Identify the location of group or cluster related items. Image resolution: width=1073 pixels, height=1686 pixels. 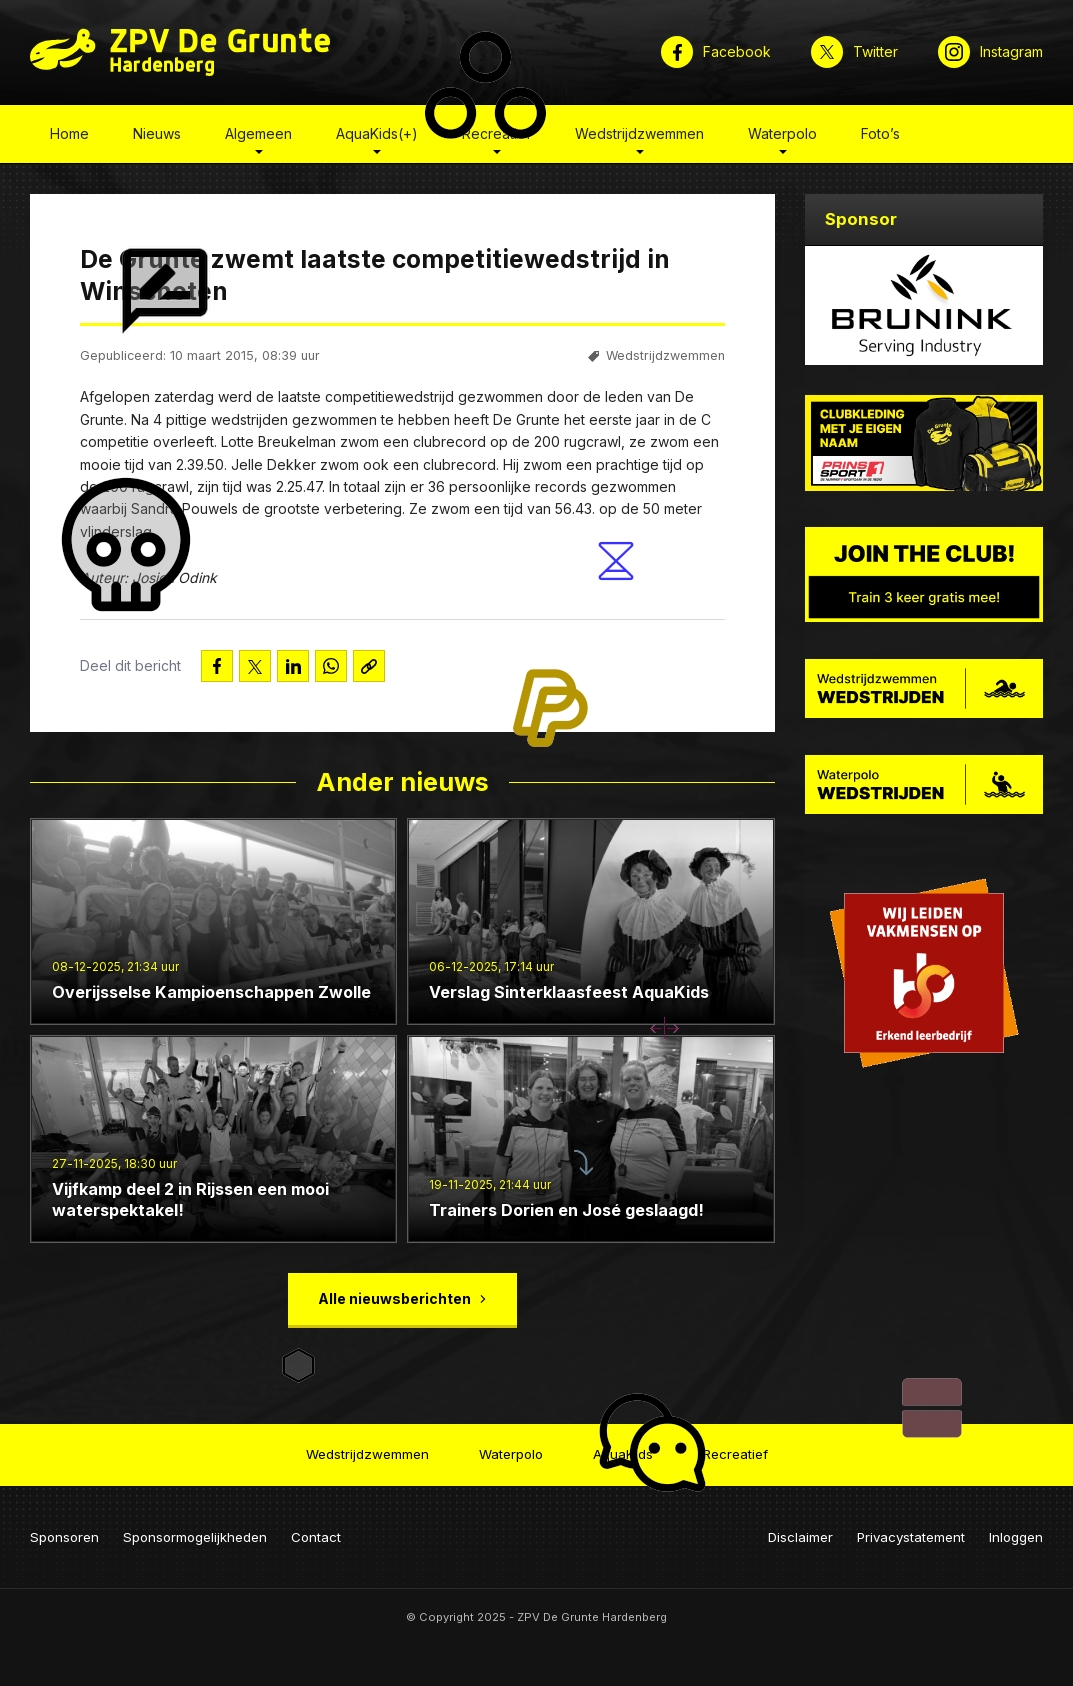
(485, 87).